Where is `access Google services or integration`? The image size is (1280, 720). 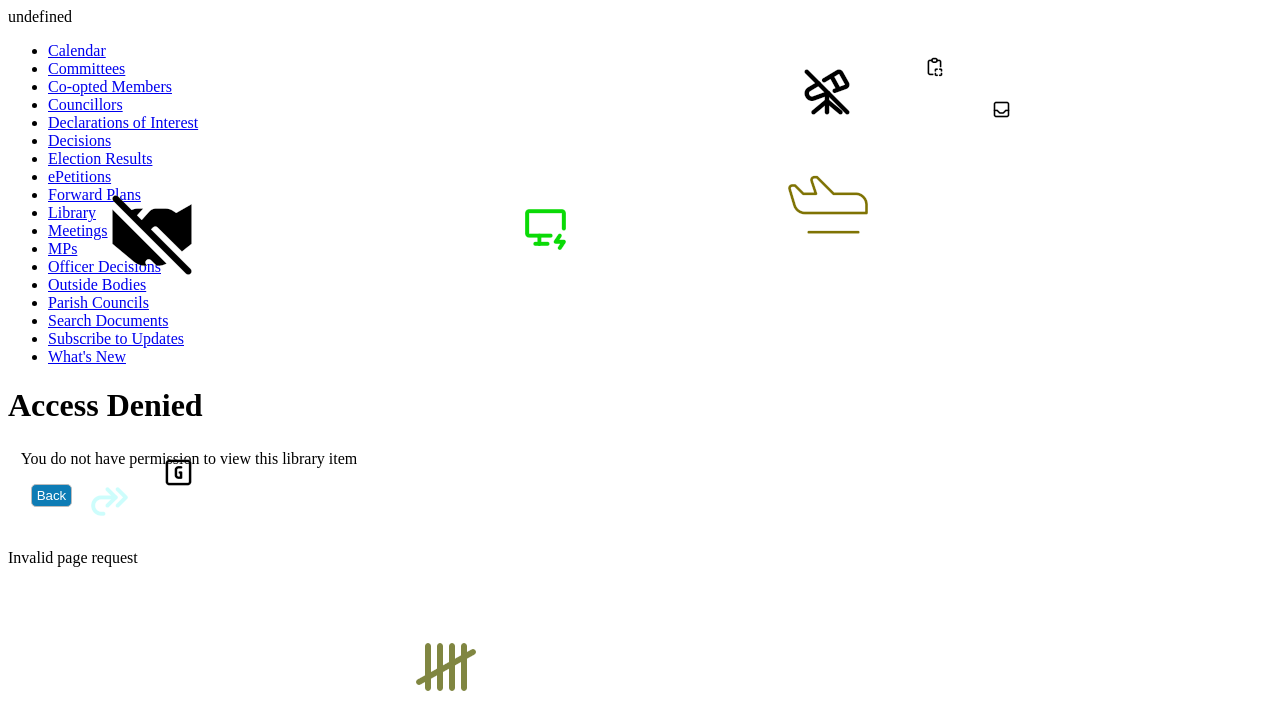
access Google services or integration is located at coordinates (178, 472).